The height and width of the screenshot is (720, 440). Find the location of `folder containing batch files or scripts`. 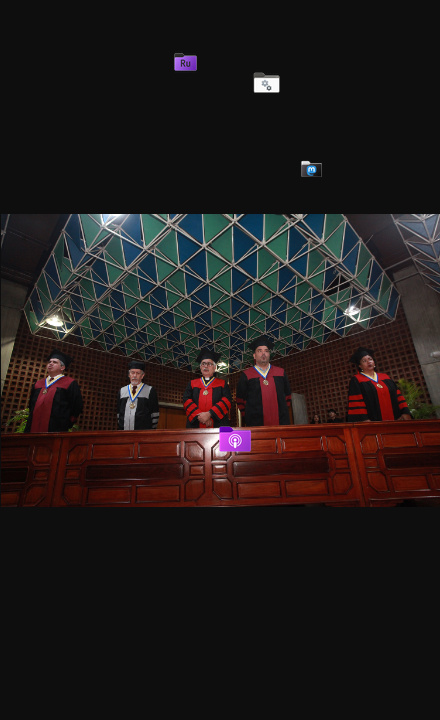

folder containing batch files or scripts is located at coordinates (266, 83).